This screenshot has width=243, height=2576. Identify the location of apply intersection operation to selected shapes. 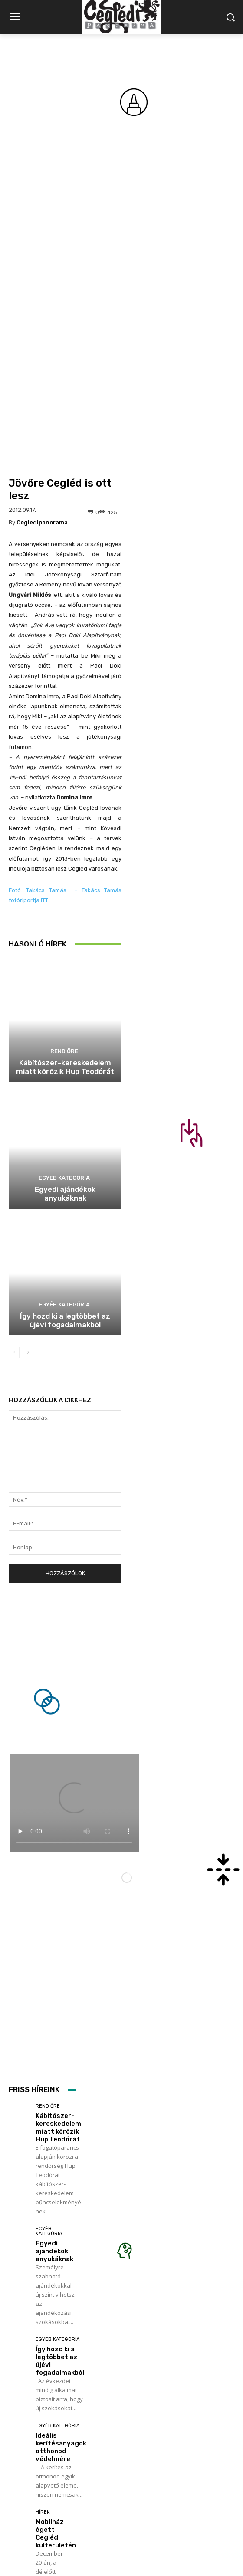
(47, 1702).